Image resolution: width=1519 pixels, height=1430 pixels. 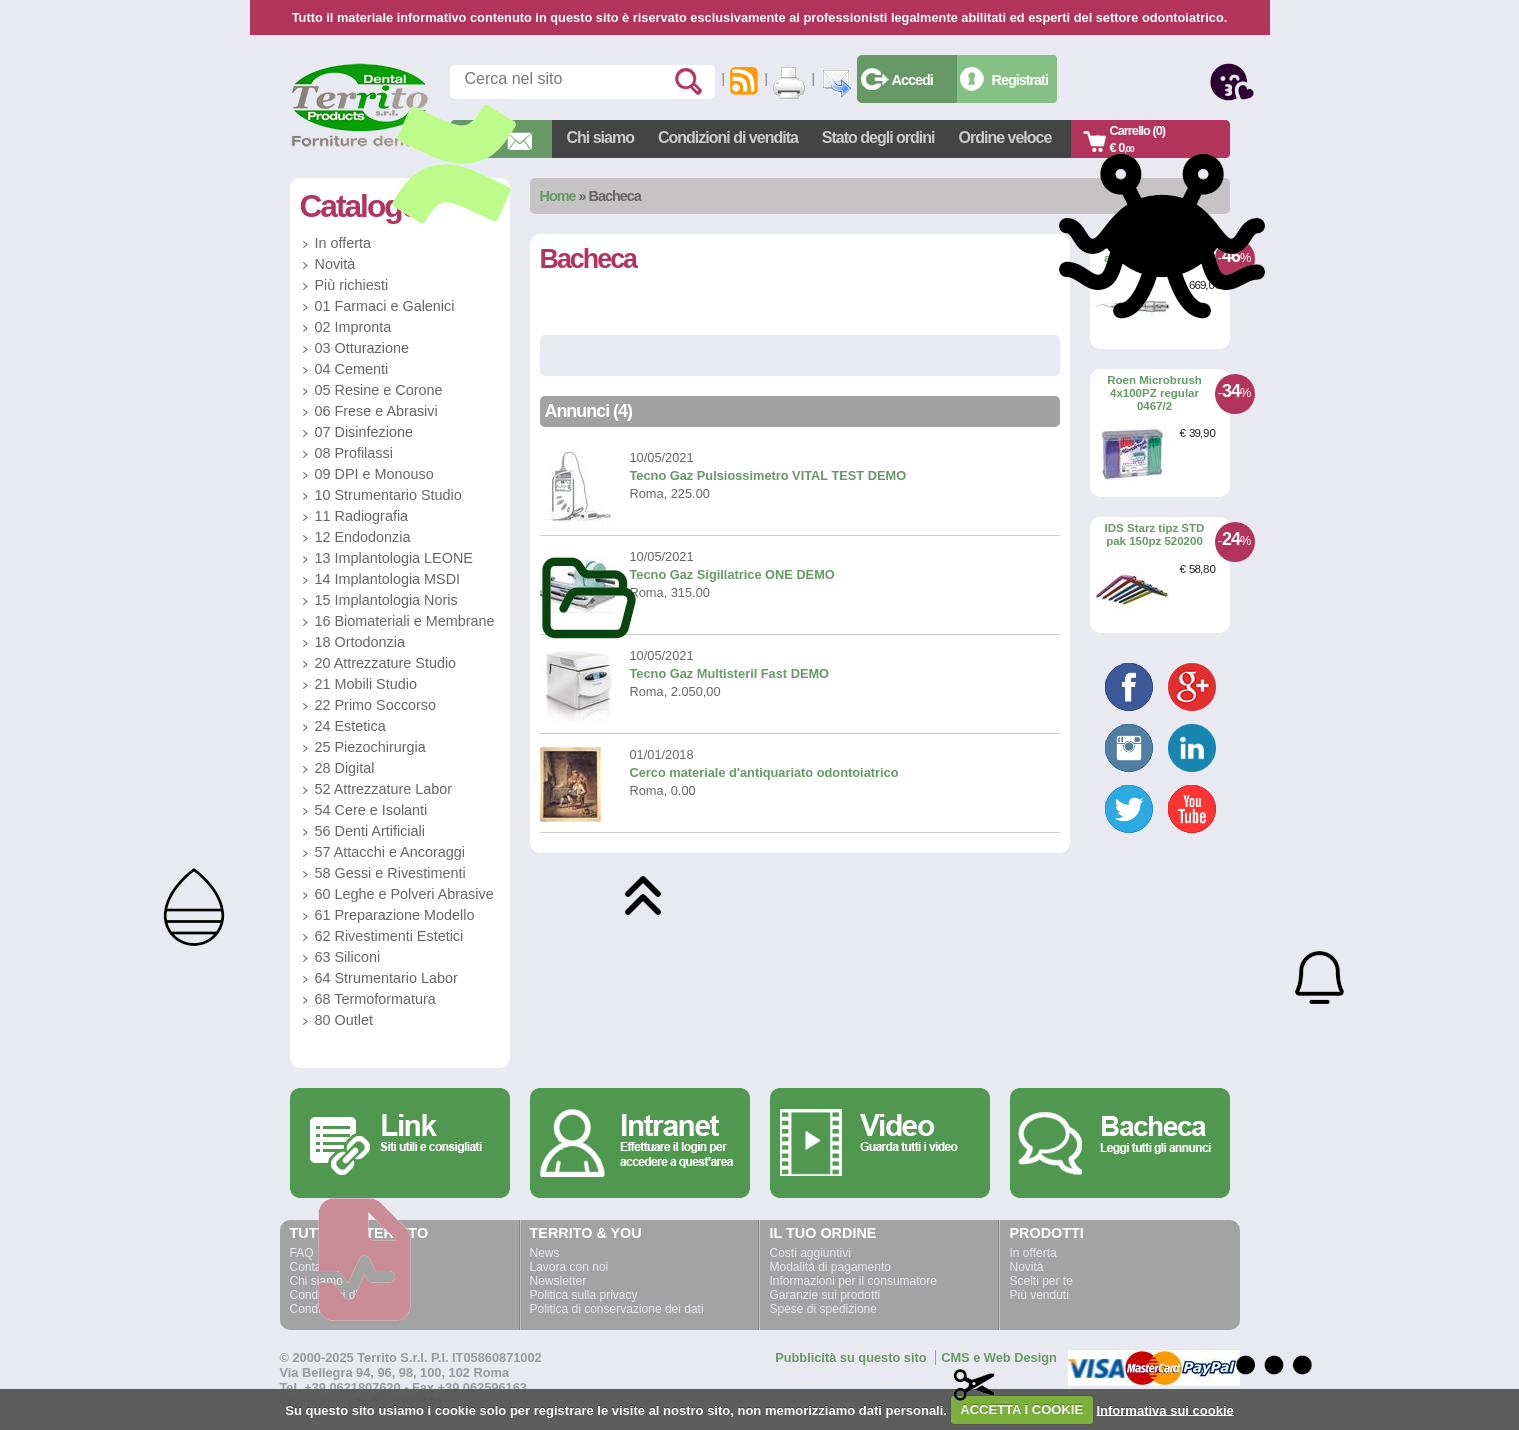 What do you see at coordinates (1319, 977) in the screenshot?
I see `view notifications` at bounding box center [1319, 977].